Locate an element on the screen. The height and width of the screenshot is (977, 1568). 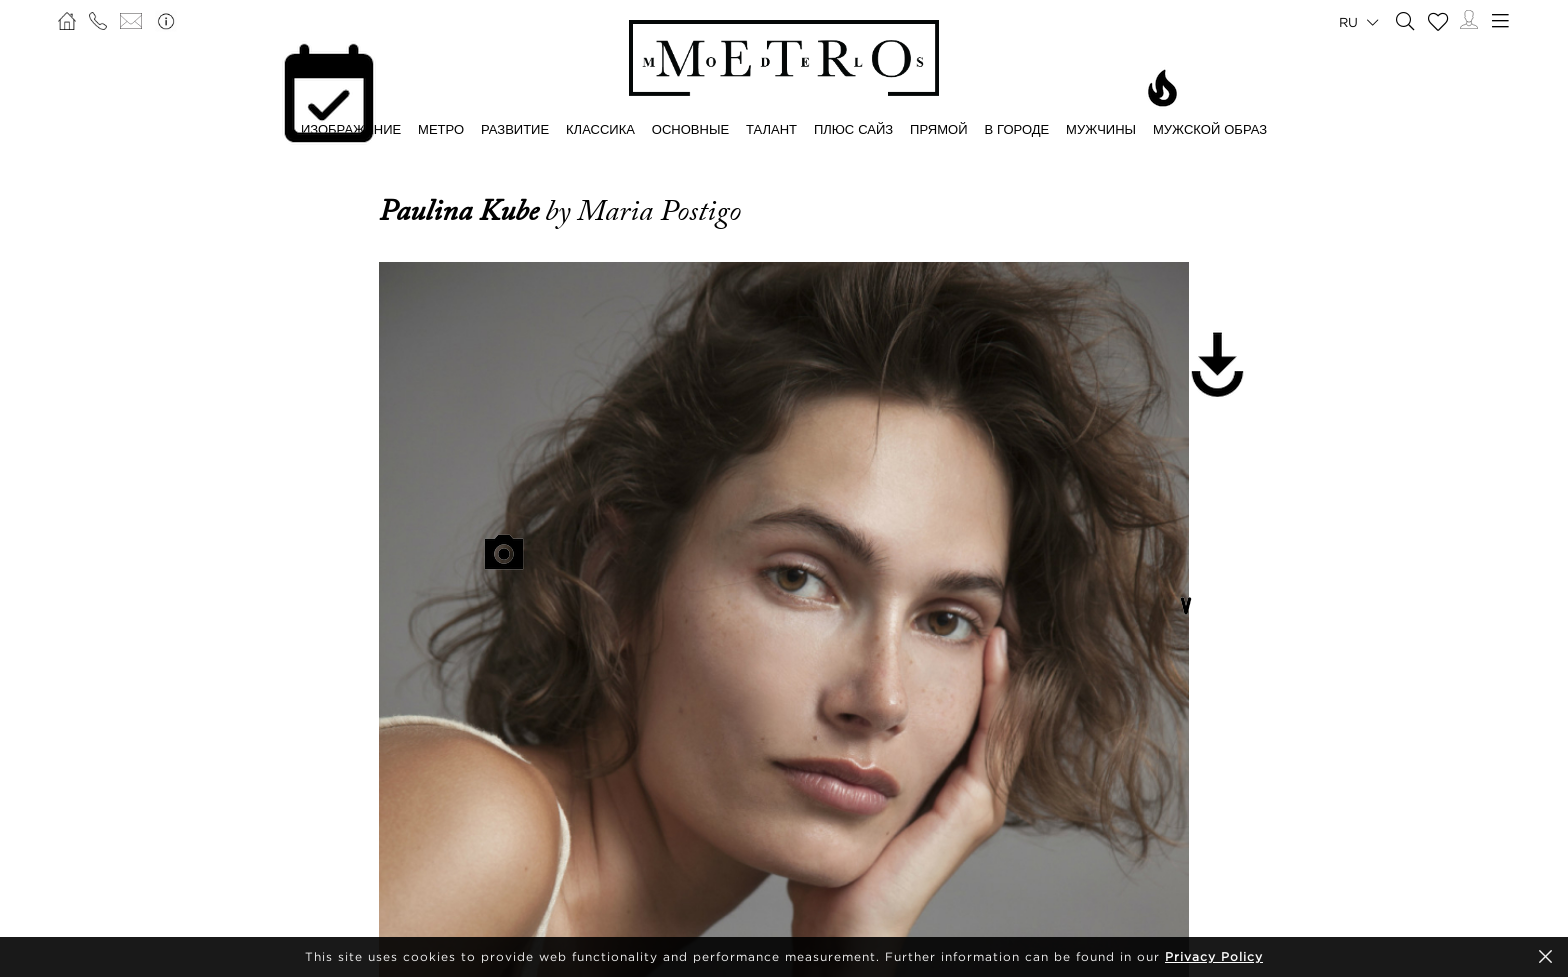
take a photo is located at coordinates (504, 554).